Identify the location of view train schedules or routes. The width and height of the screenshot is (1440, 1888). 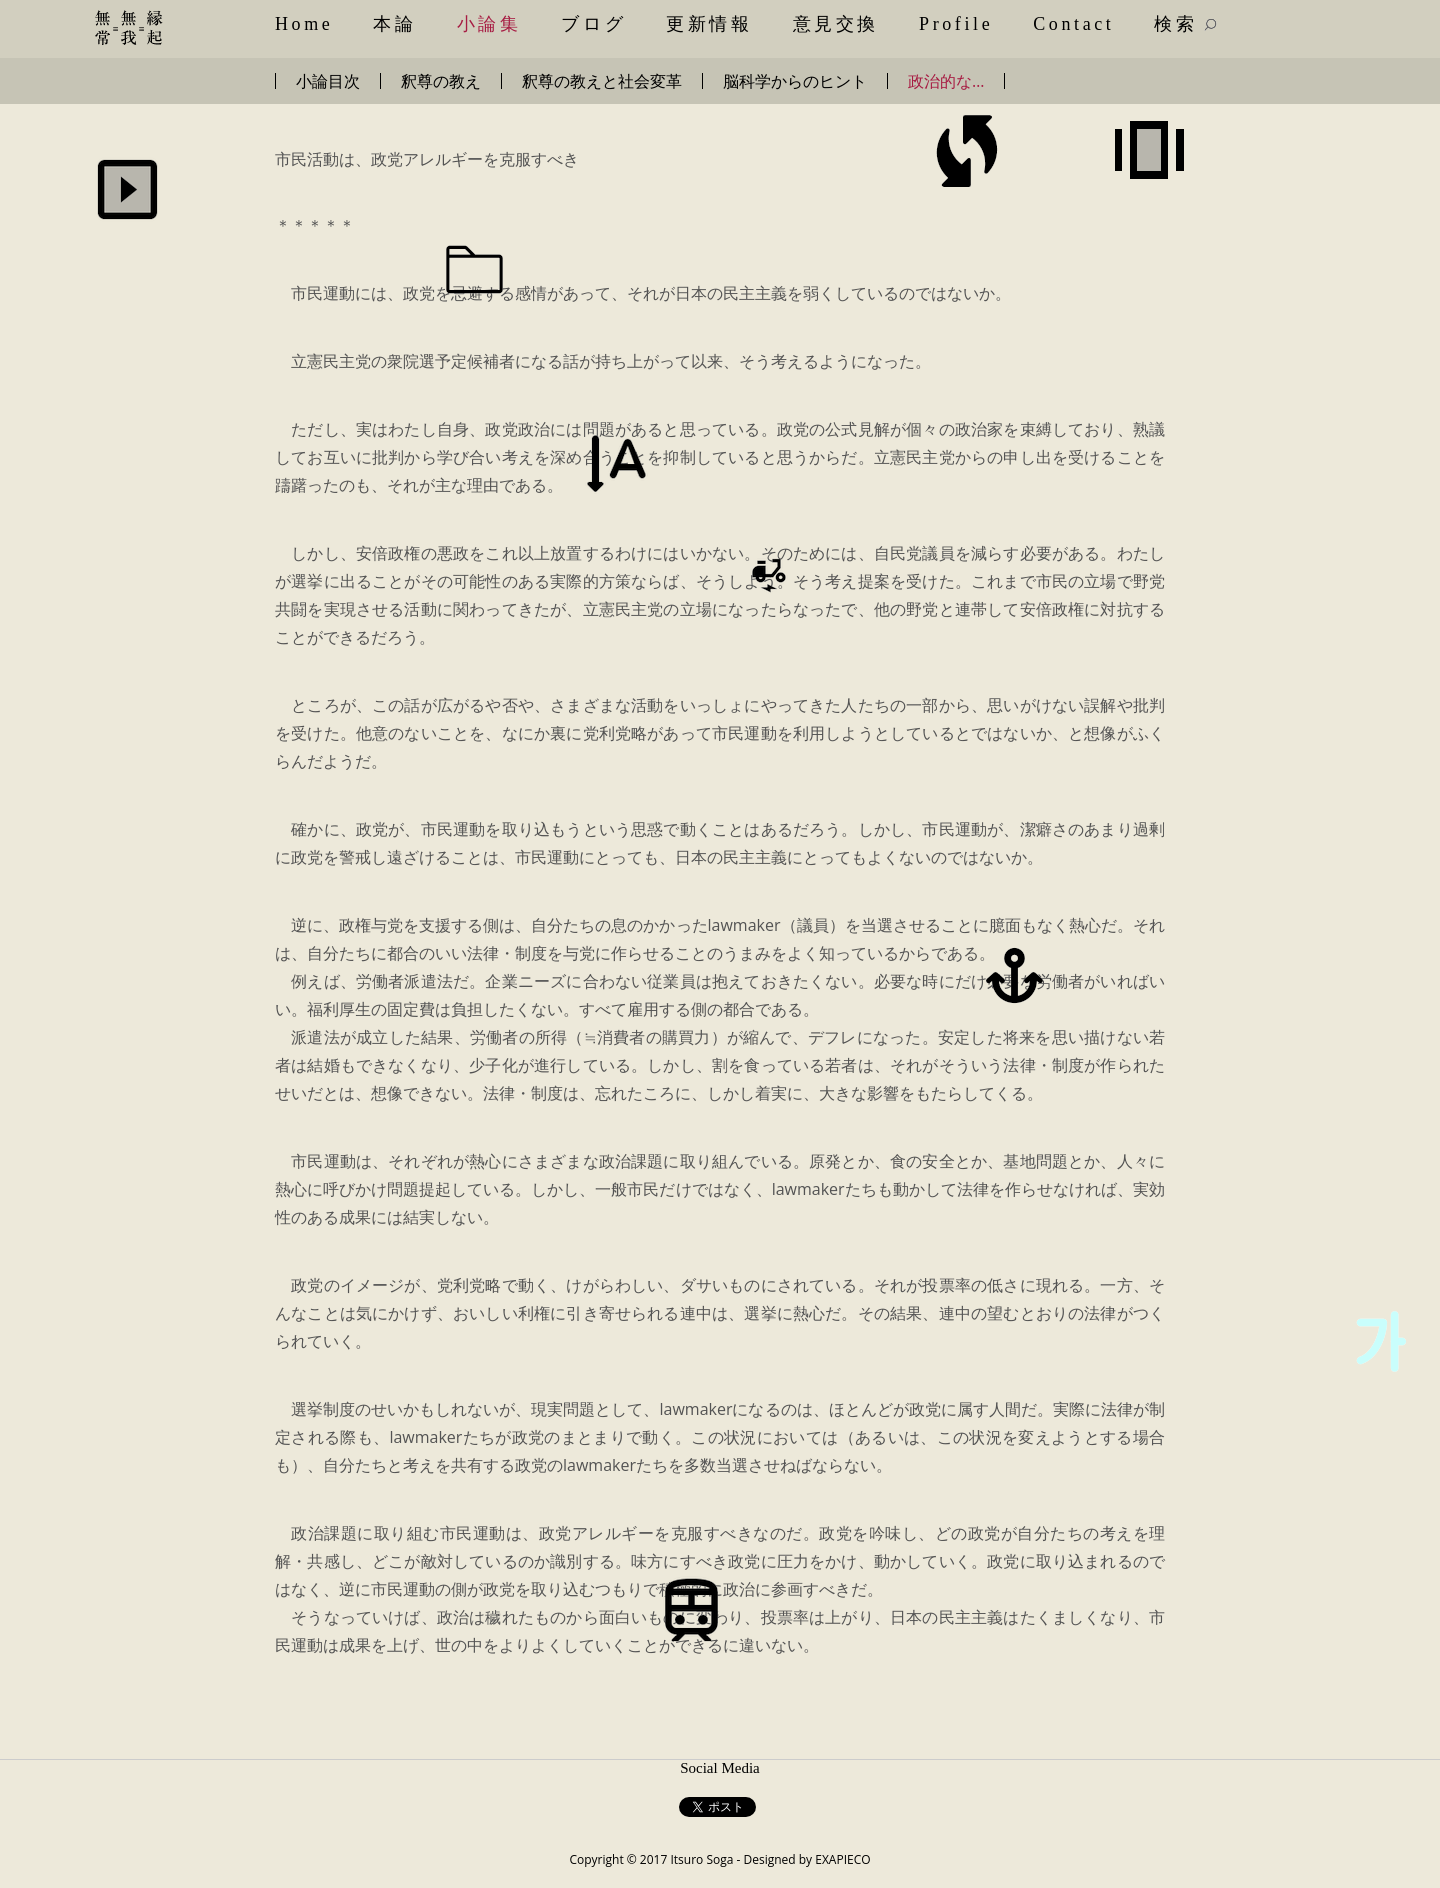
(691, 1611).